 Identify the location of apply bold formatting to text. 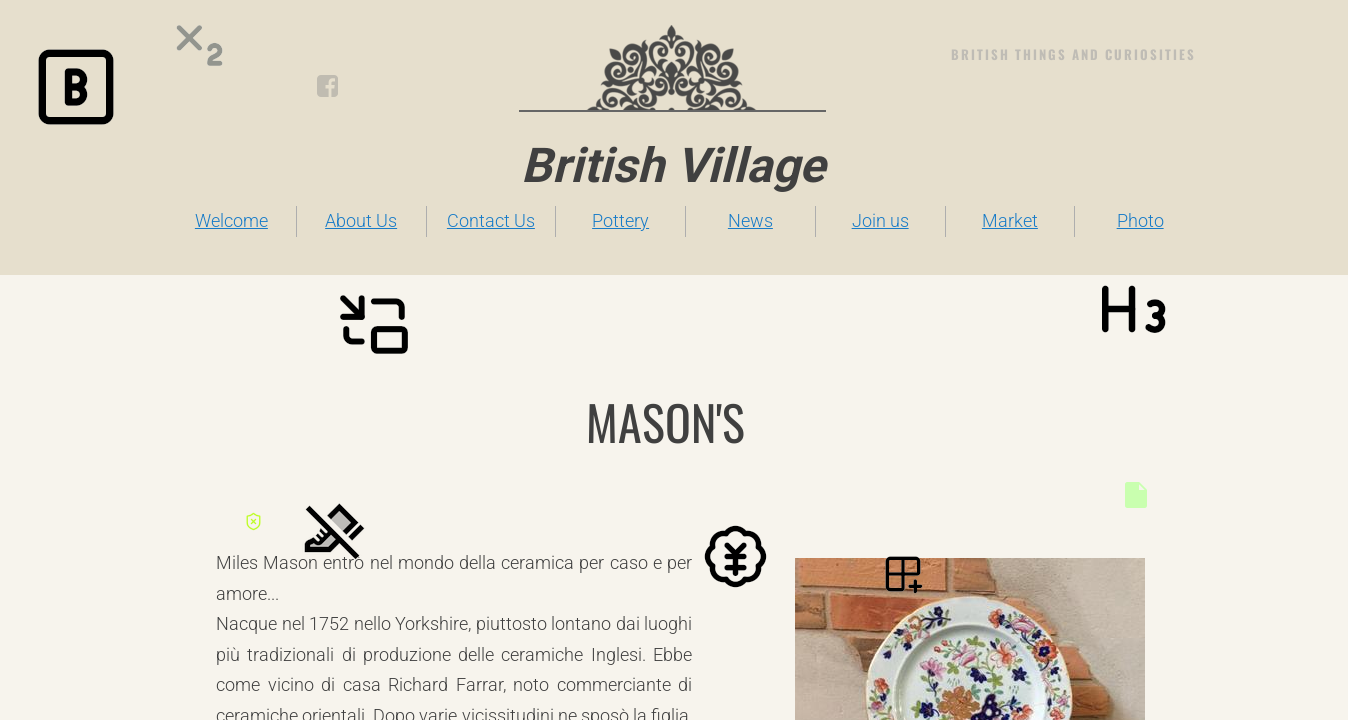
(76, 87).